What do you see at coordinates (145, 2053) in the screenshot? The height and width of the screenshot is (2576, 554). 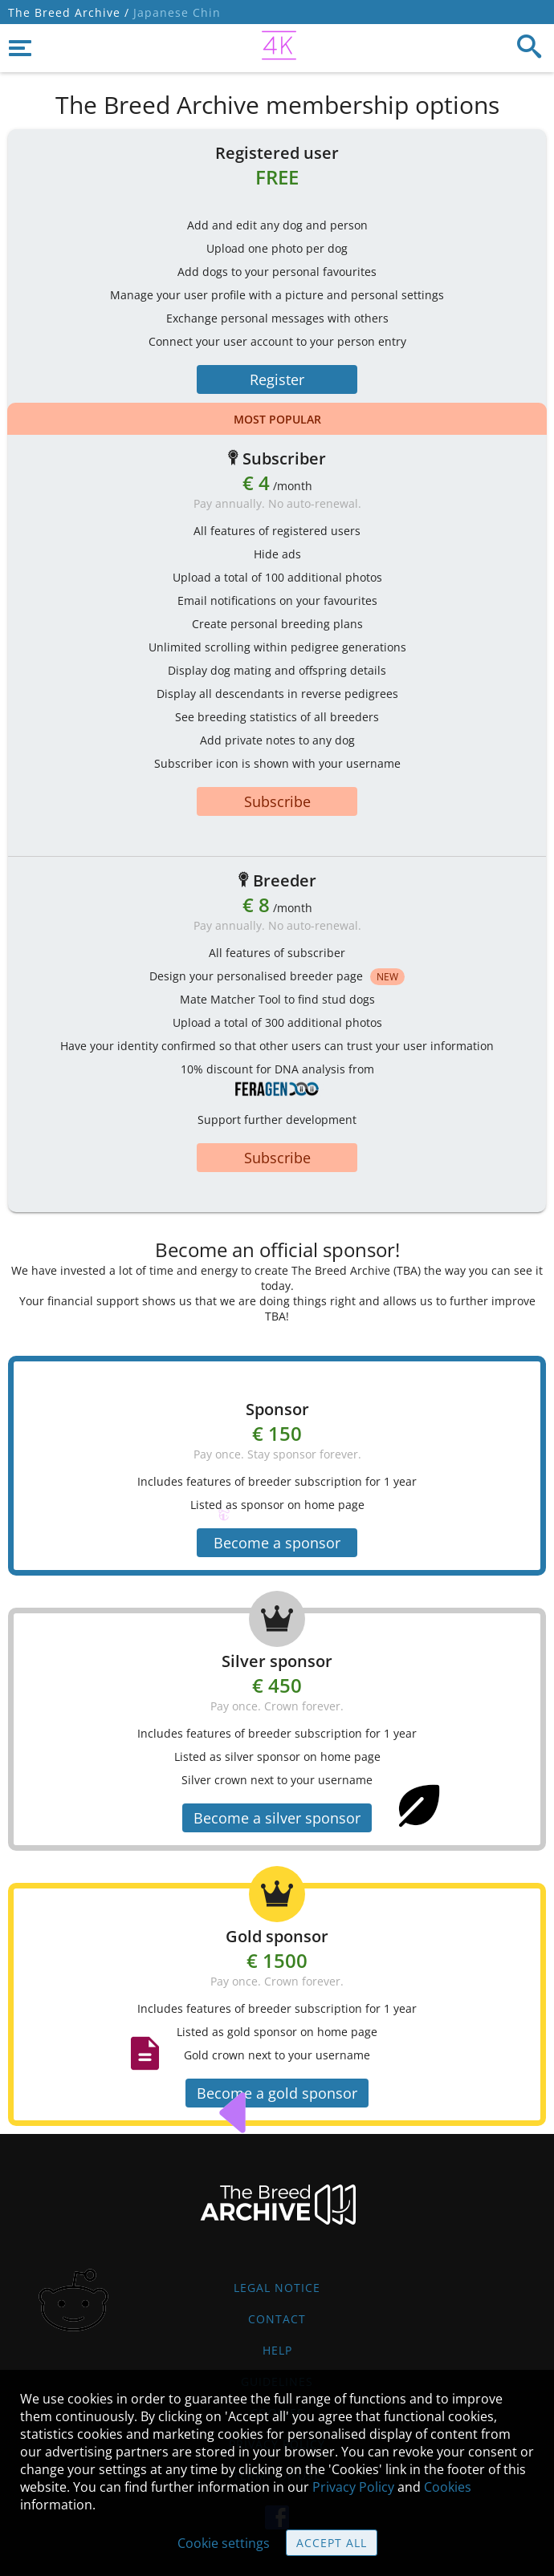 I see `view document contents` at bounding box center [145, 2053].